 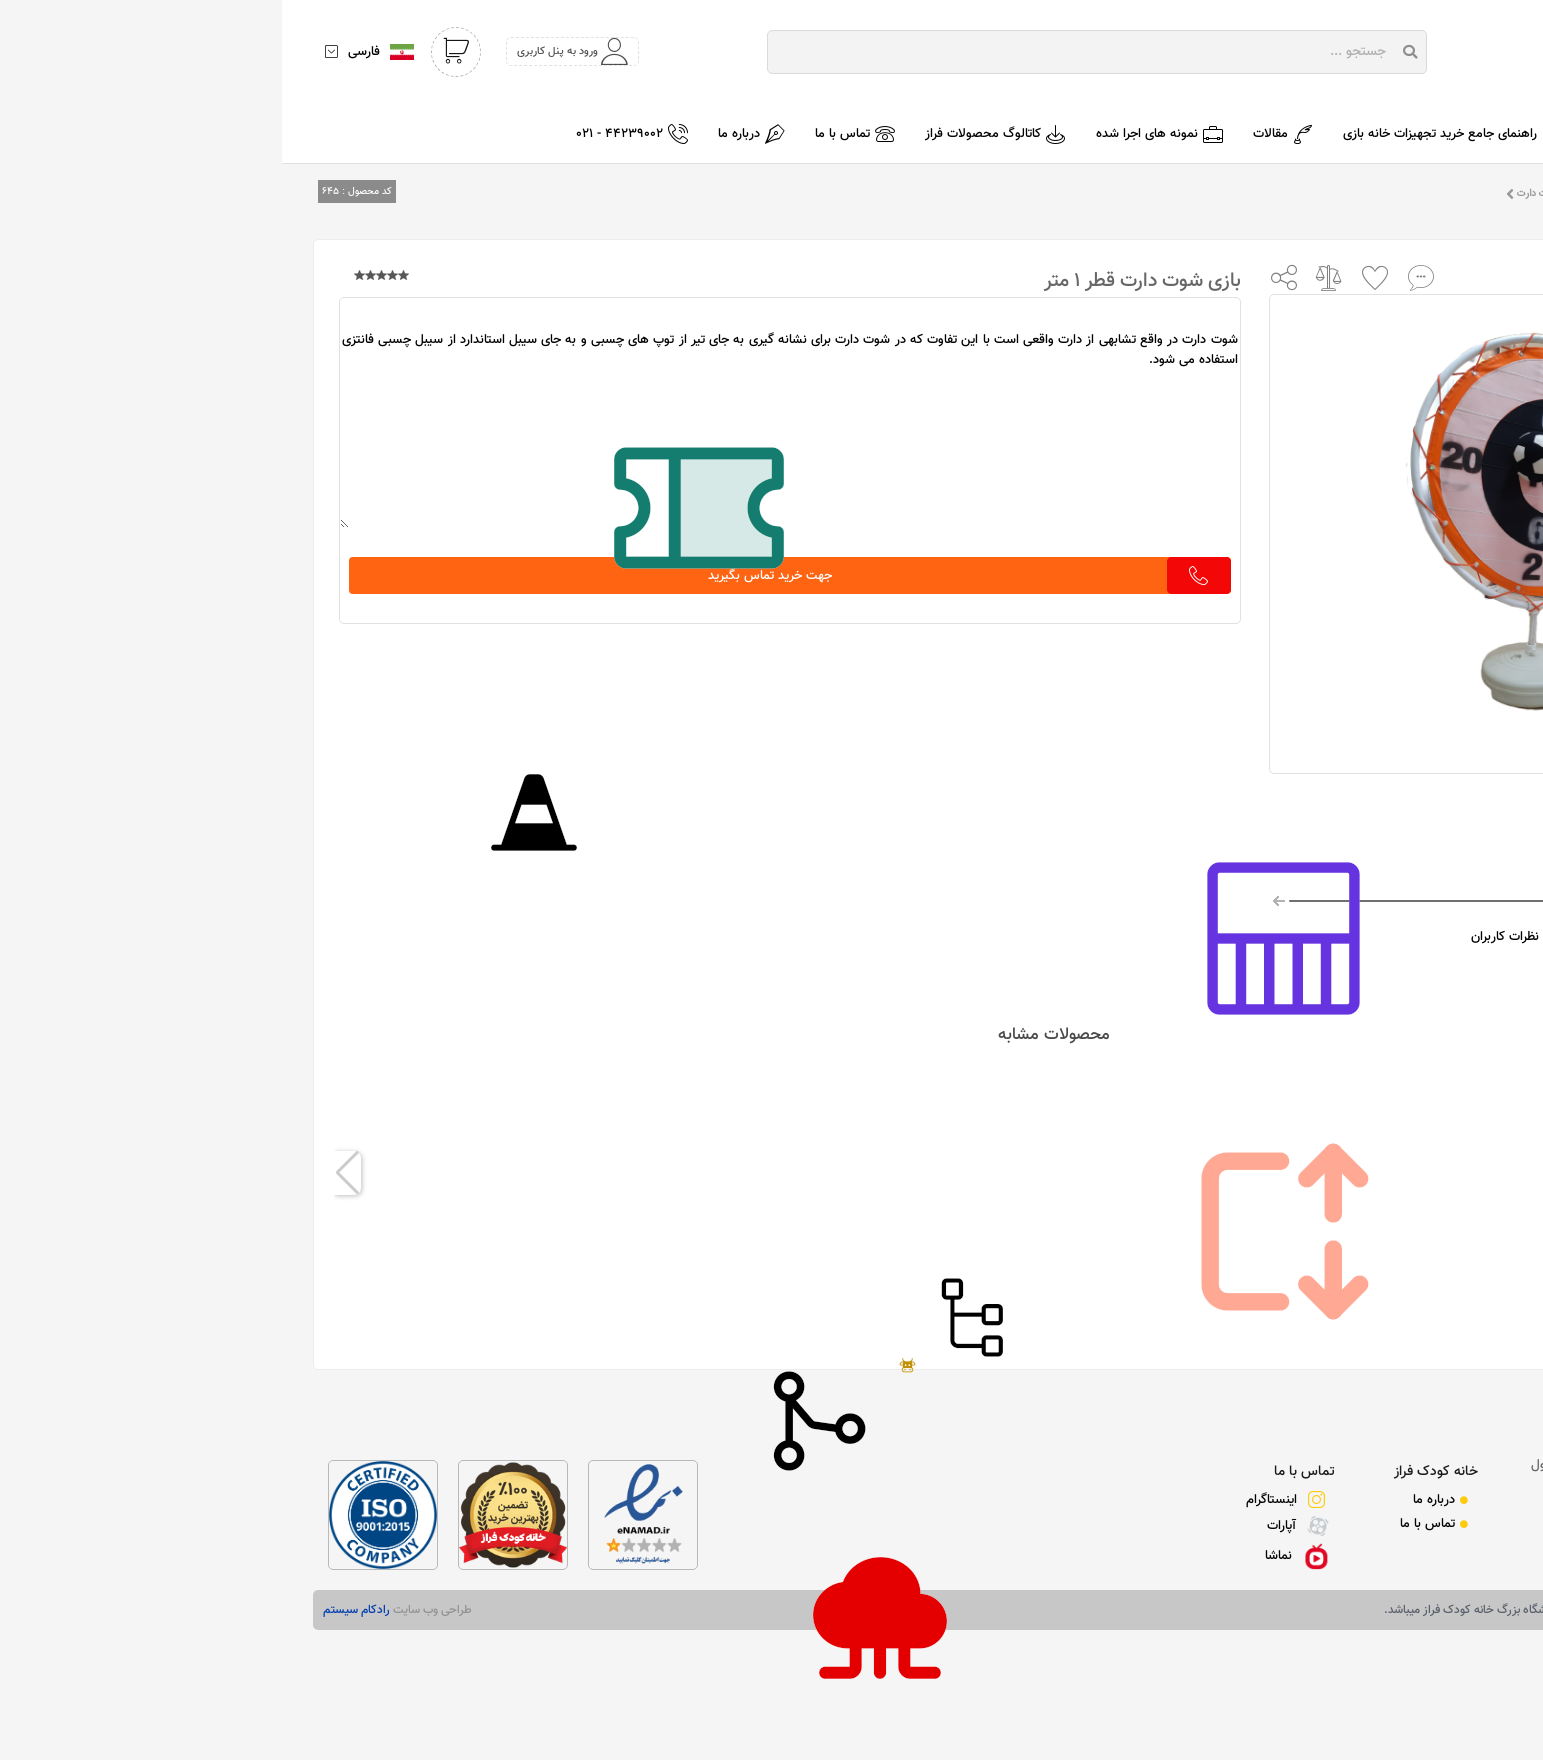 What do you see at coordinates (812, 1421) in the screenshot?
I see `merge branches in version control` at bounding box center [812, 1421].